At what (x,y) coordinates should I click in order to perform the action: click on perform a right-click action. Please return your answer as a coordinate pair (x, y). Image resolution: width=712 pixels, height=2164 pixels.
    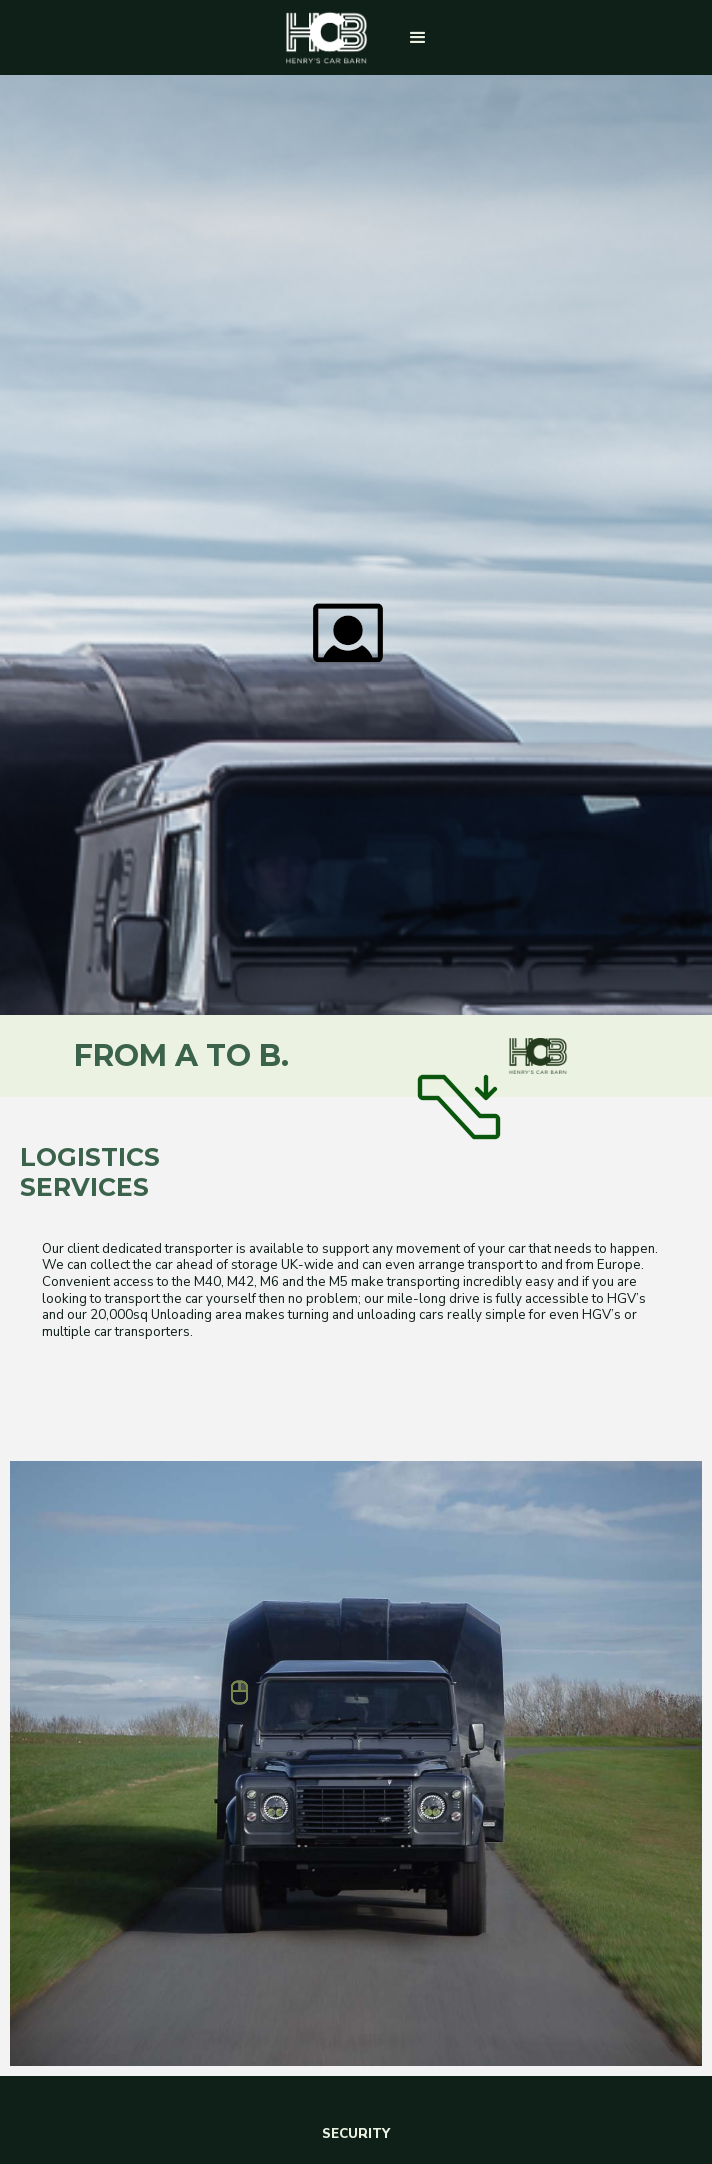
    Looking at the image, I should click on (239, 1692).